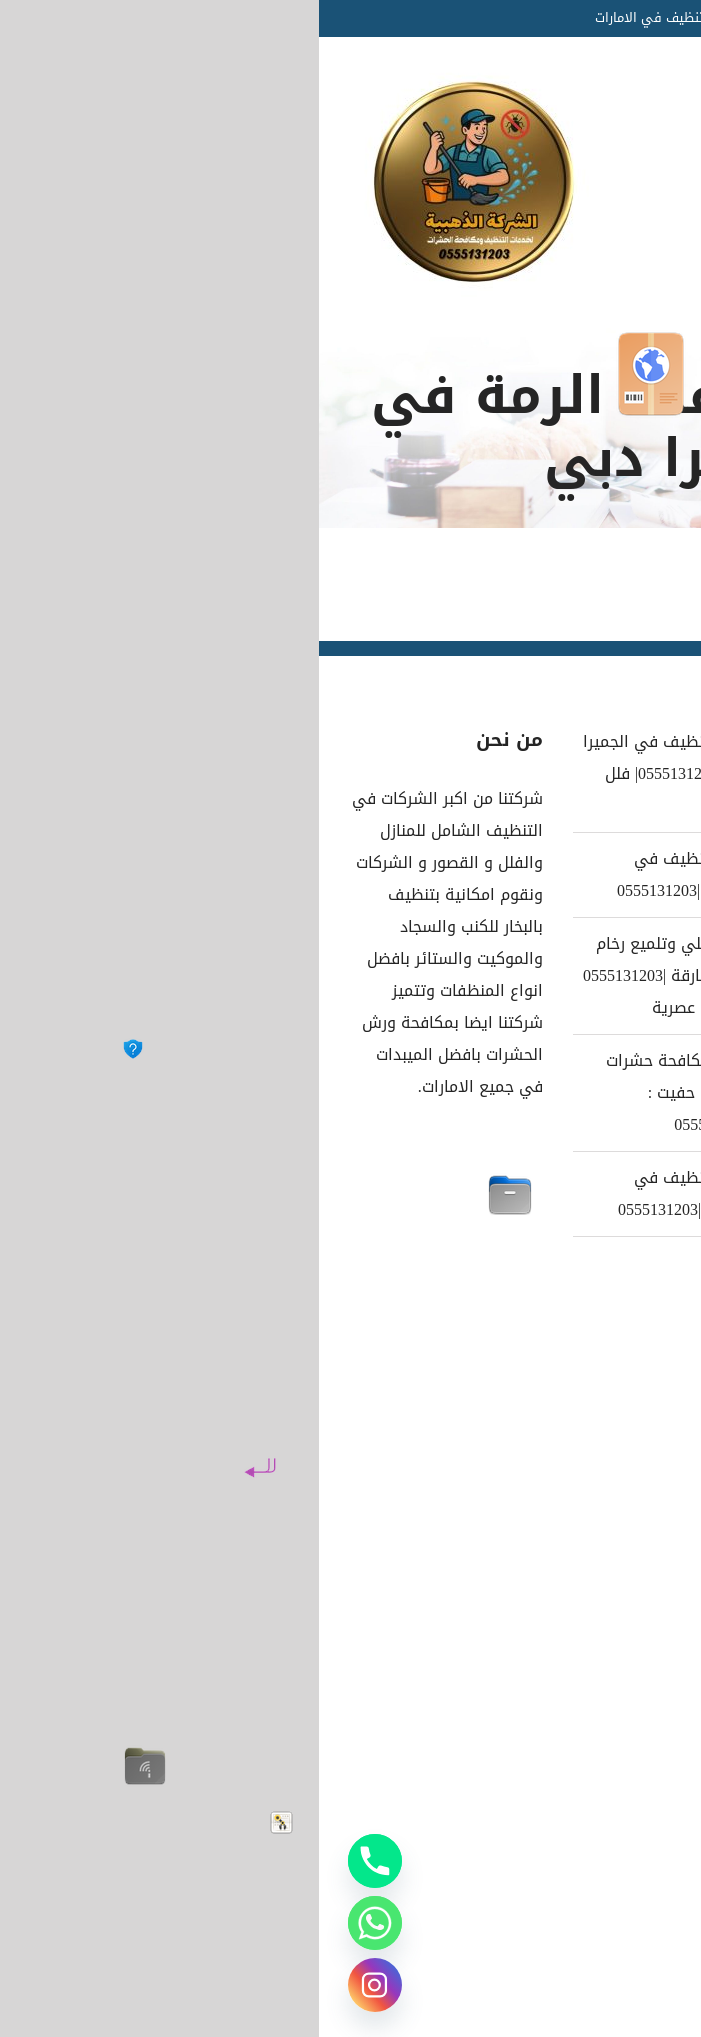 Image resolution: width=701 pixels, height=2037 pixels. I want to click on access help and support resources, so click(133, 1049).